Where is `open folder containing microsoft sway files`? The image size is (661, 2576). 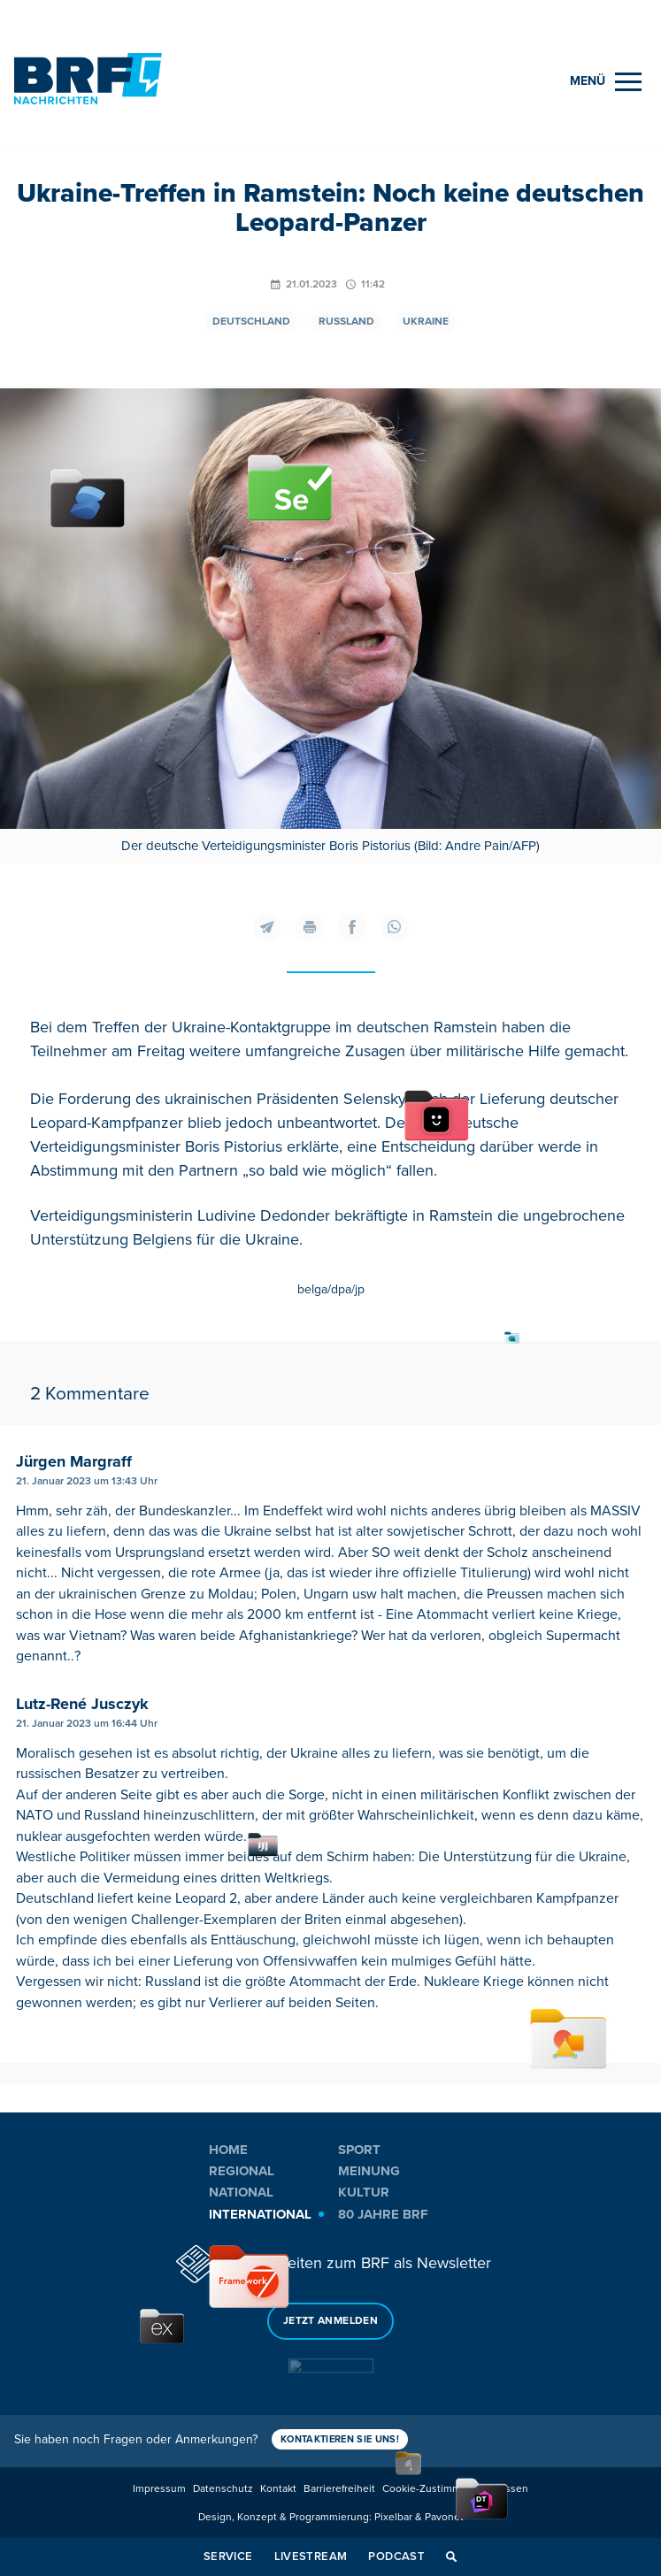
open folder containing microsoft sway files is located at coordinates (511, 1338).